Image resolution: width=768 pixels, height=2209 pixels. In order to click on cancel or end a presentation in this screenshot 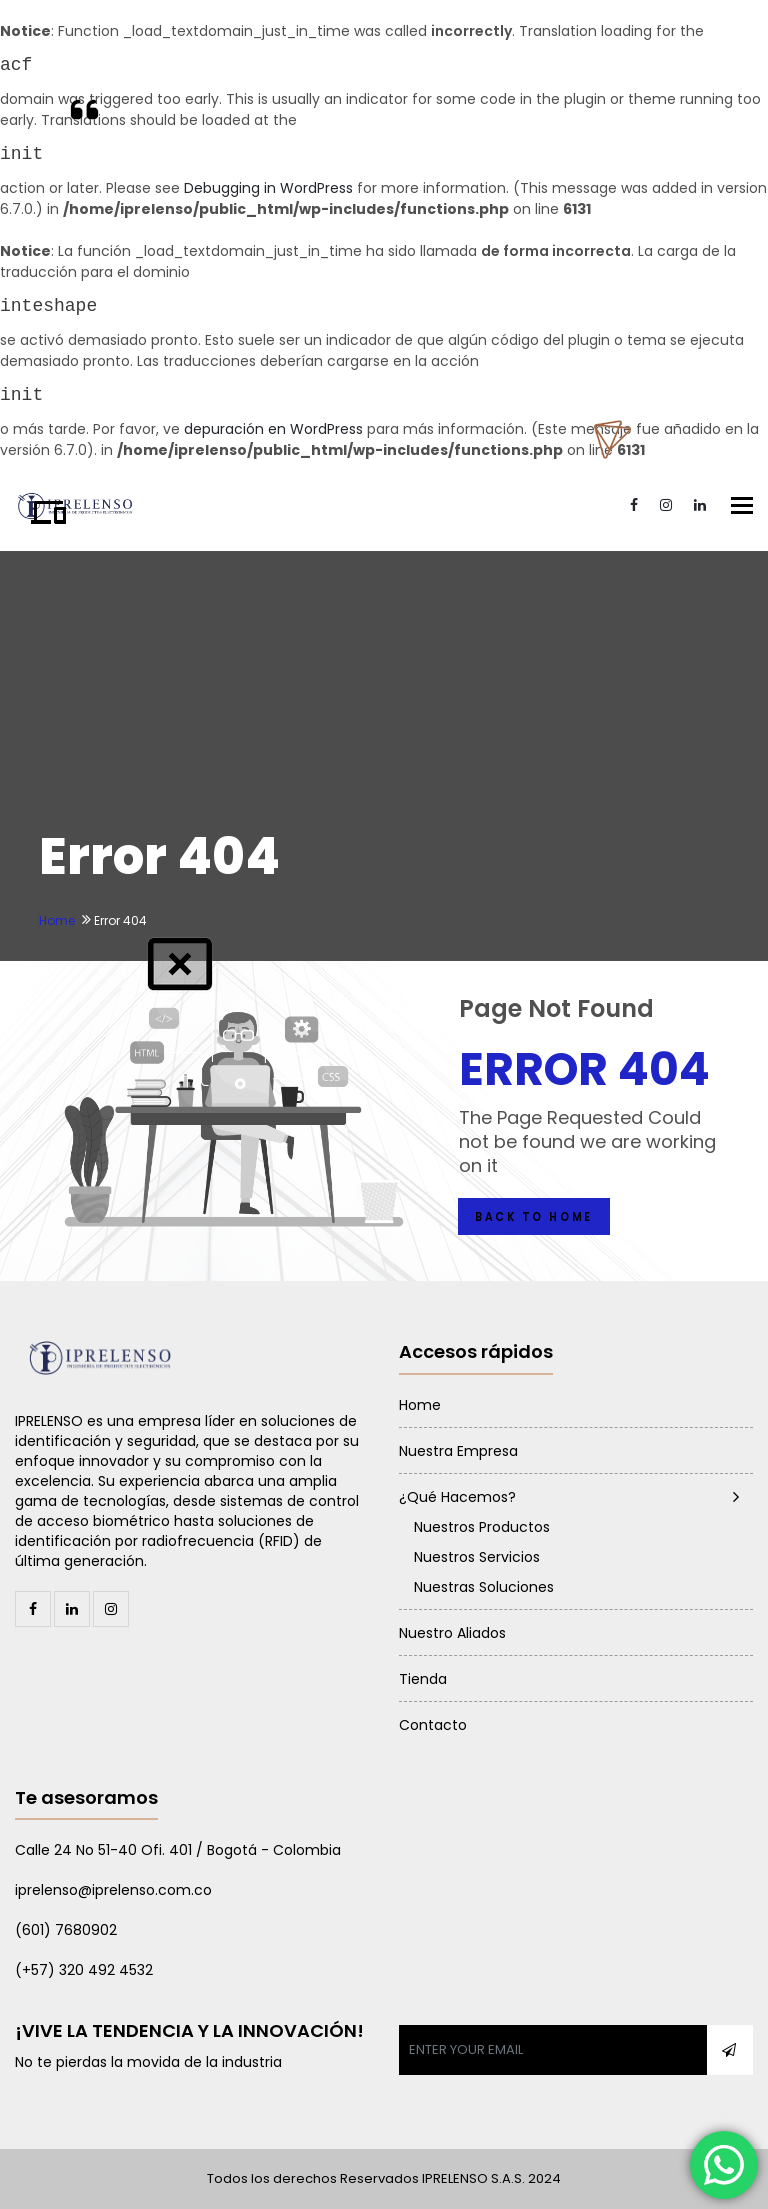, I will do `click(180, 964)`.